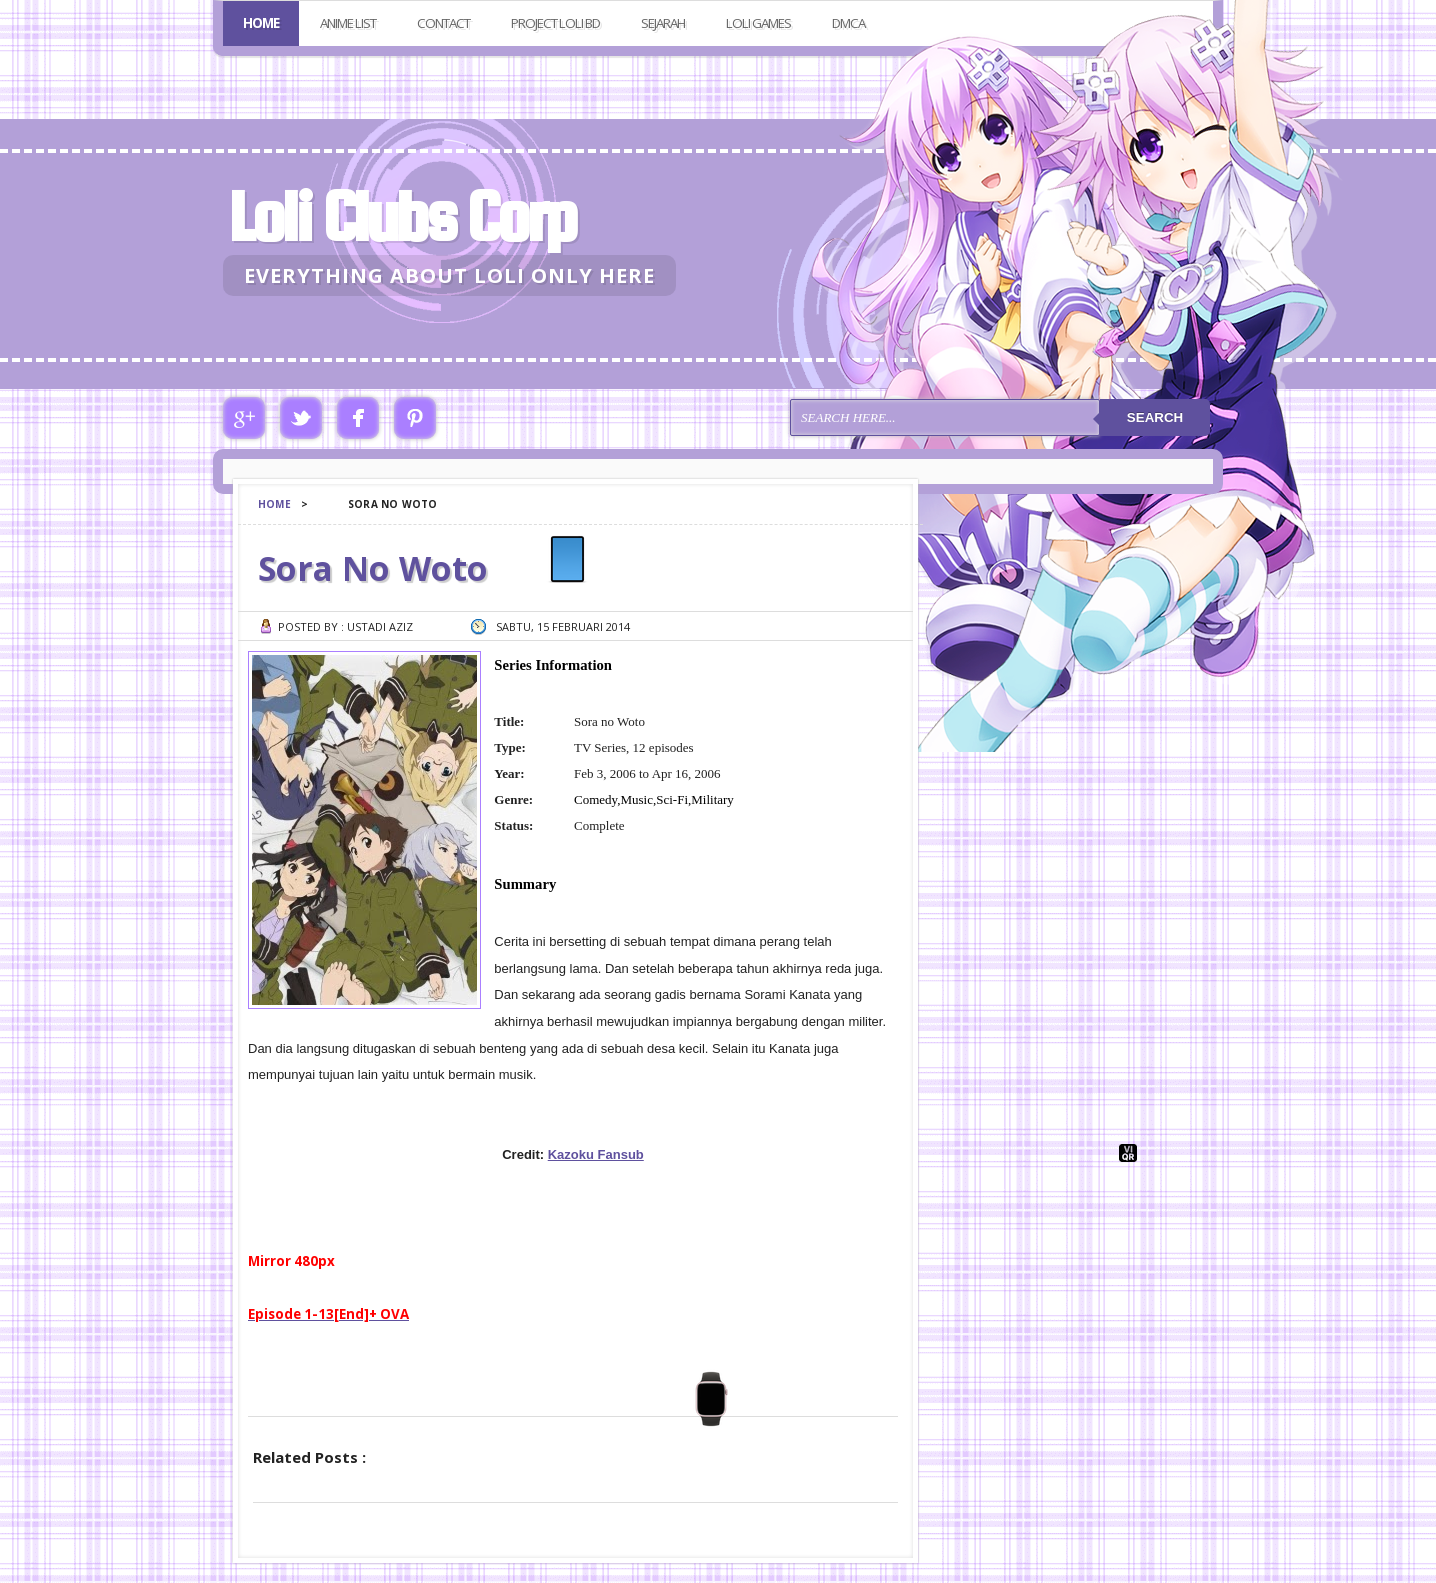 This screenshot has width=1436, height=1583. Describe the element at coordinates (1128, 1153) in the screenshot. I see `switch to Vietnamese VIQR input method` at that location.